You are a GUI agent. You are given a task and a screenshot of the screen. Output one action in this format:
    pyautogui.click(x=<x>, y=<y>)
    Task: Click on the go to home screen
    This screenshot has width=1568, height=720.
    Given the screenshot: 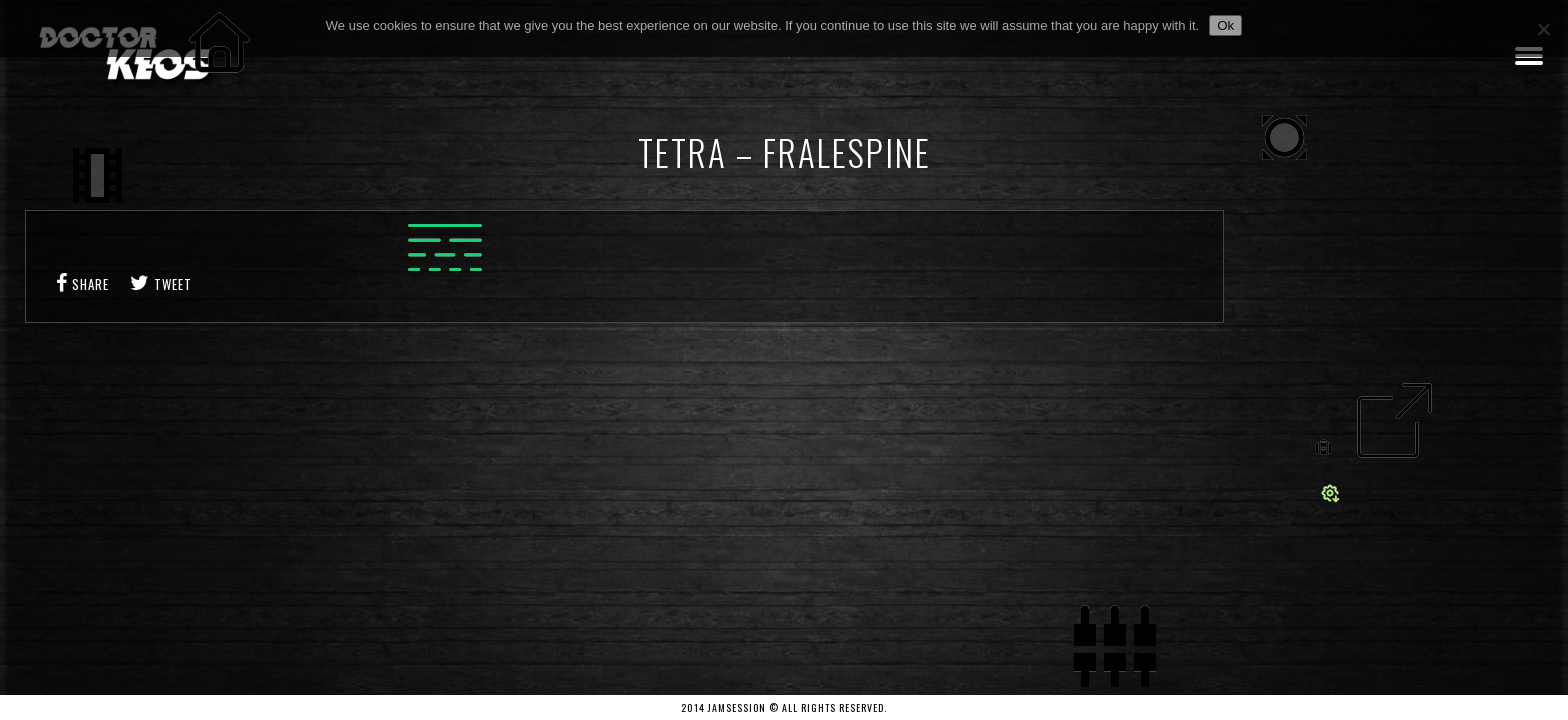 What is the action you would take?
    pyautogui.click(x=219, y=42)
    